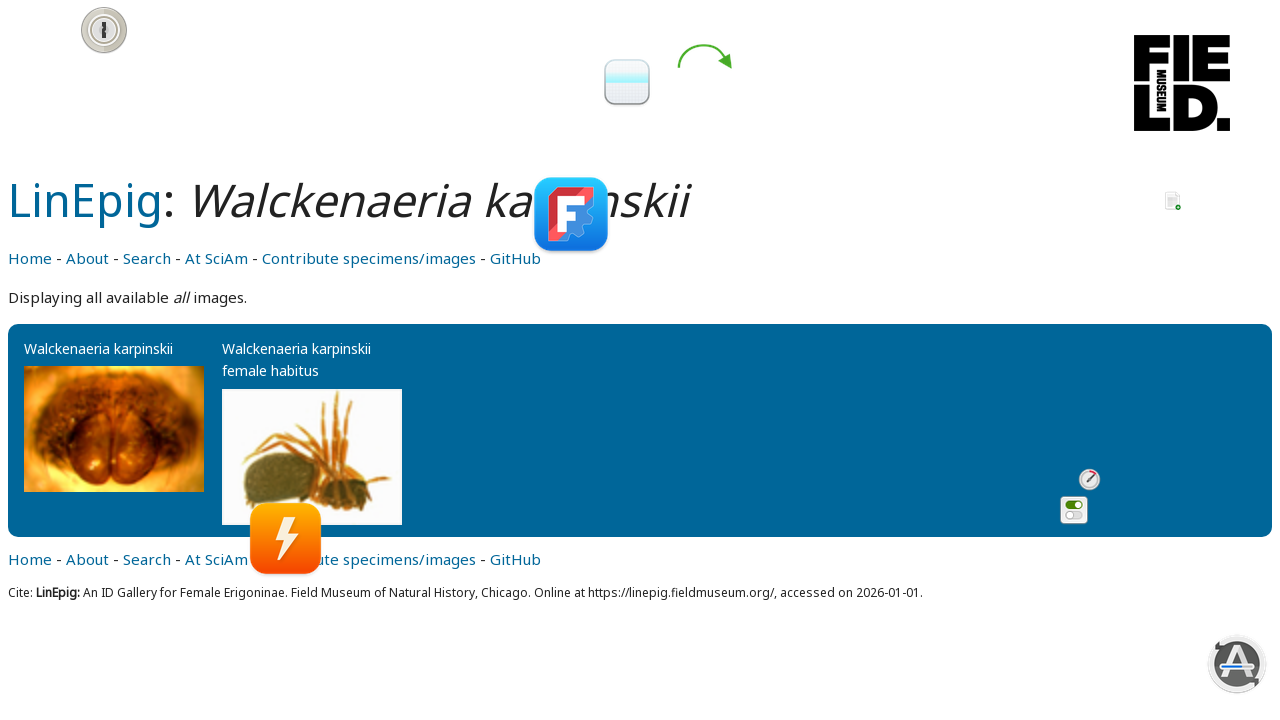 Image resolution: width=1280 pixels, height=720 pixels. I want to click on create a new text document, so click(1172, 200).